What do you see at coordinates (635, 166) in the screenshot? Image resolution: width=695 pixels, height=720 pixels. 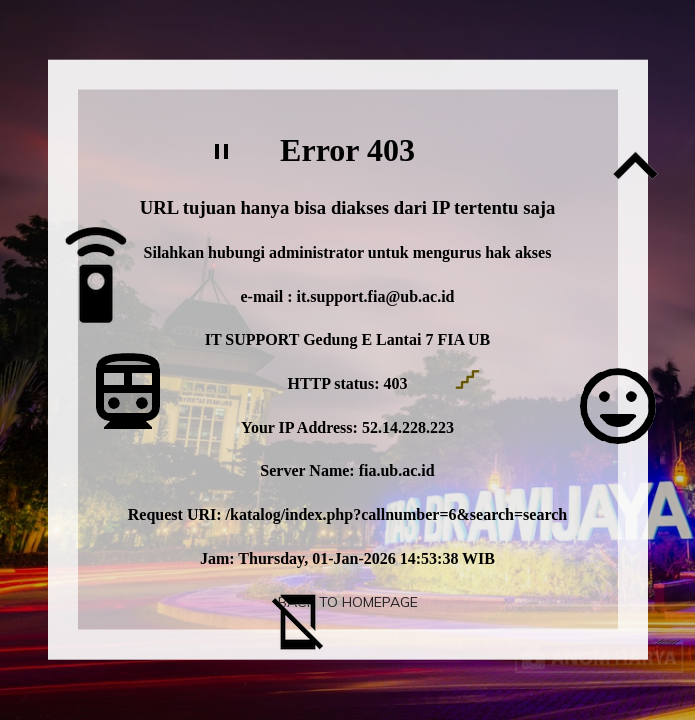 I see `collapse an expanded section or menu` at bounding box center [635, 166].